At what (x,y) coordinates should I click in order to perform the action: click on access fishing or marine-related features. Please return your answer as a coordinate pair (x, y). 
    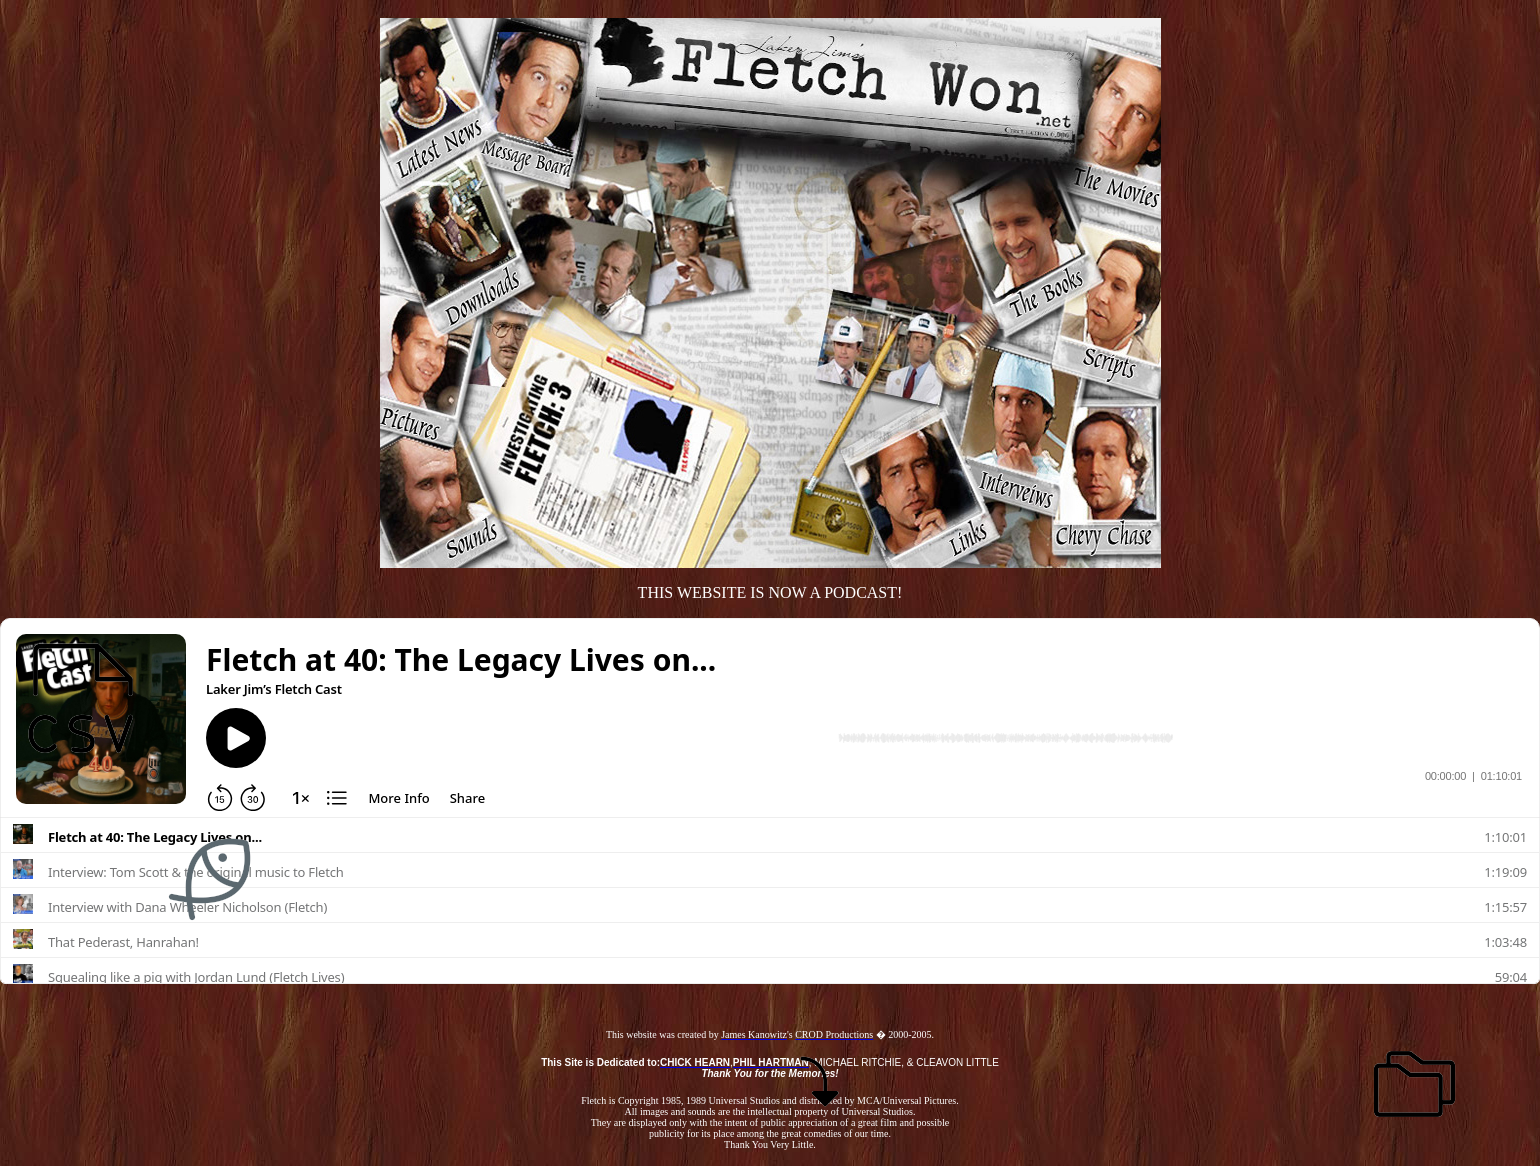
    Looking at the image, I should click on (212, 876).